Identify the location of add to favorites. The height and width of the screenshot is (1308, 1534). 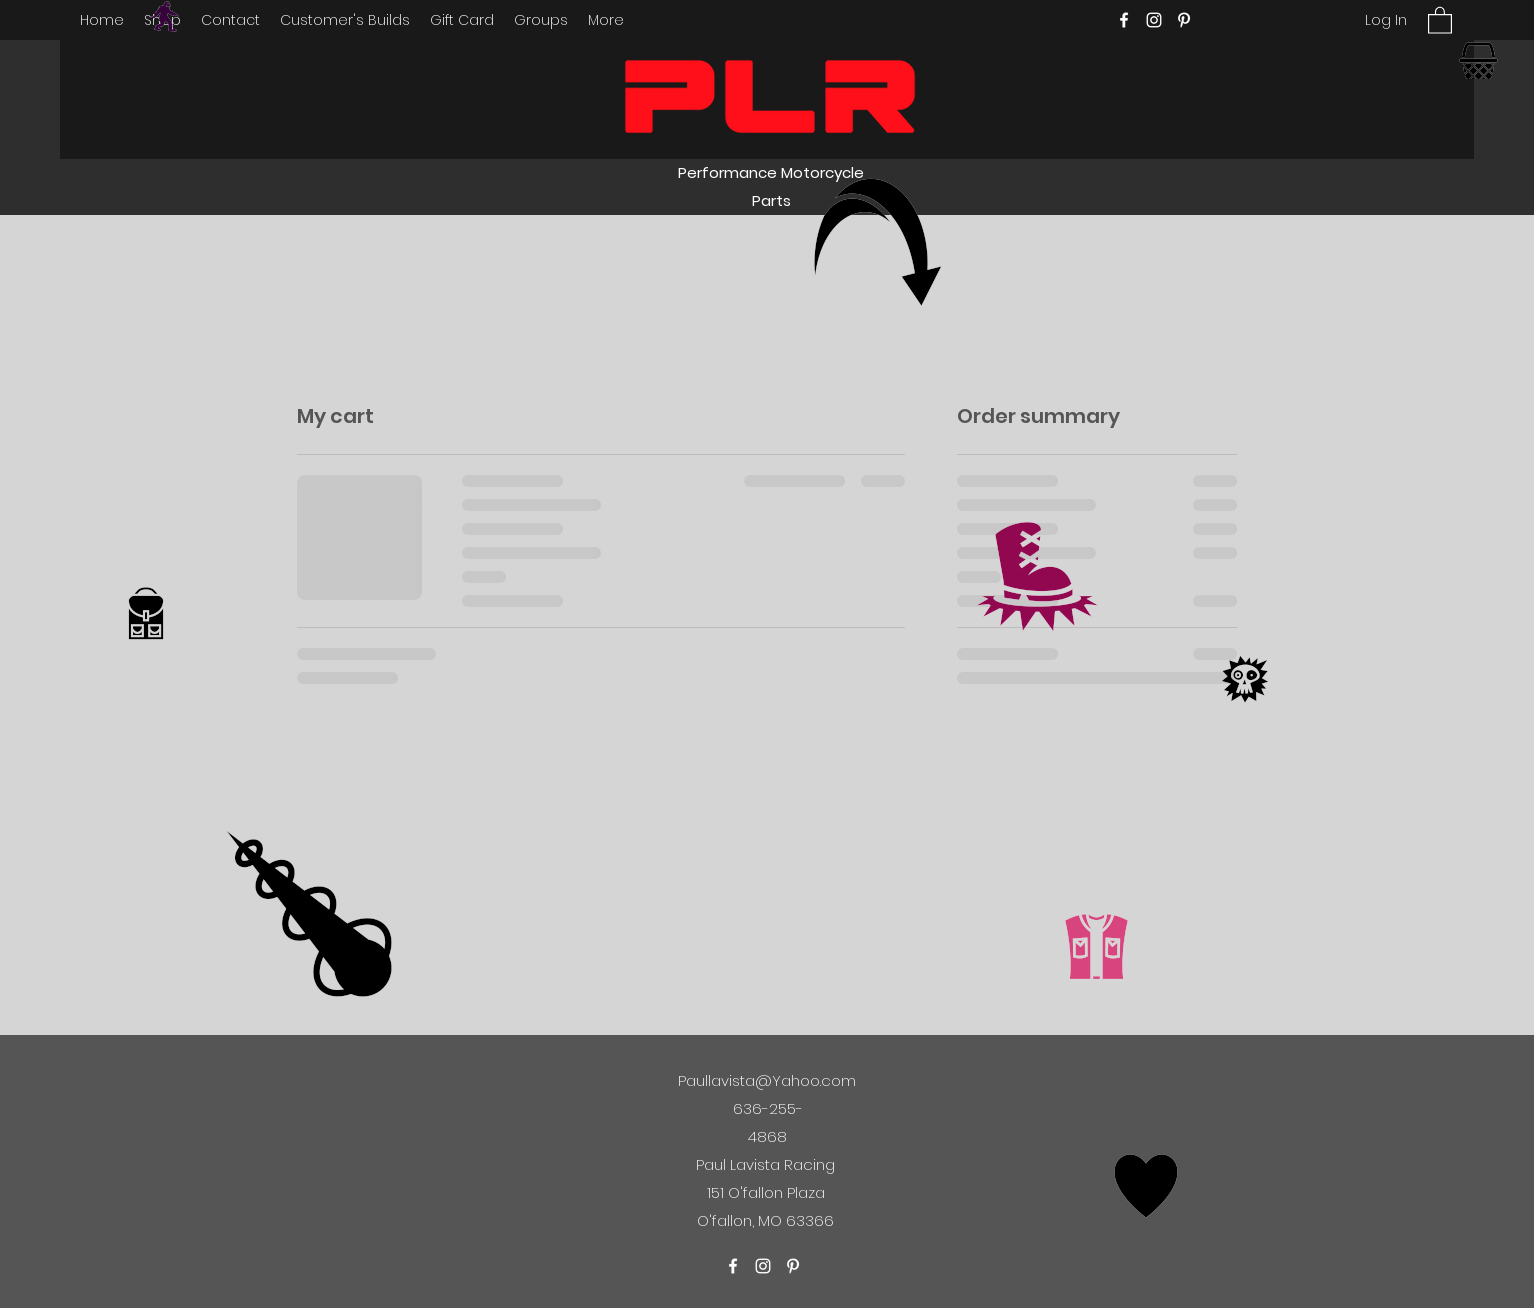
(1146, 1186).